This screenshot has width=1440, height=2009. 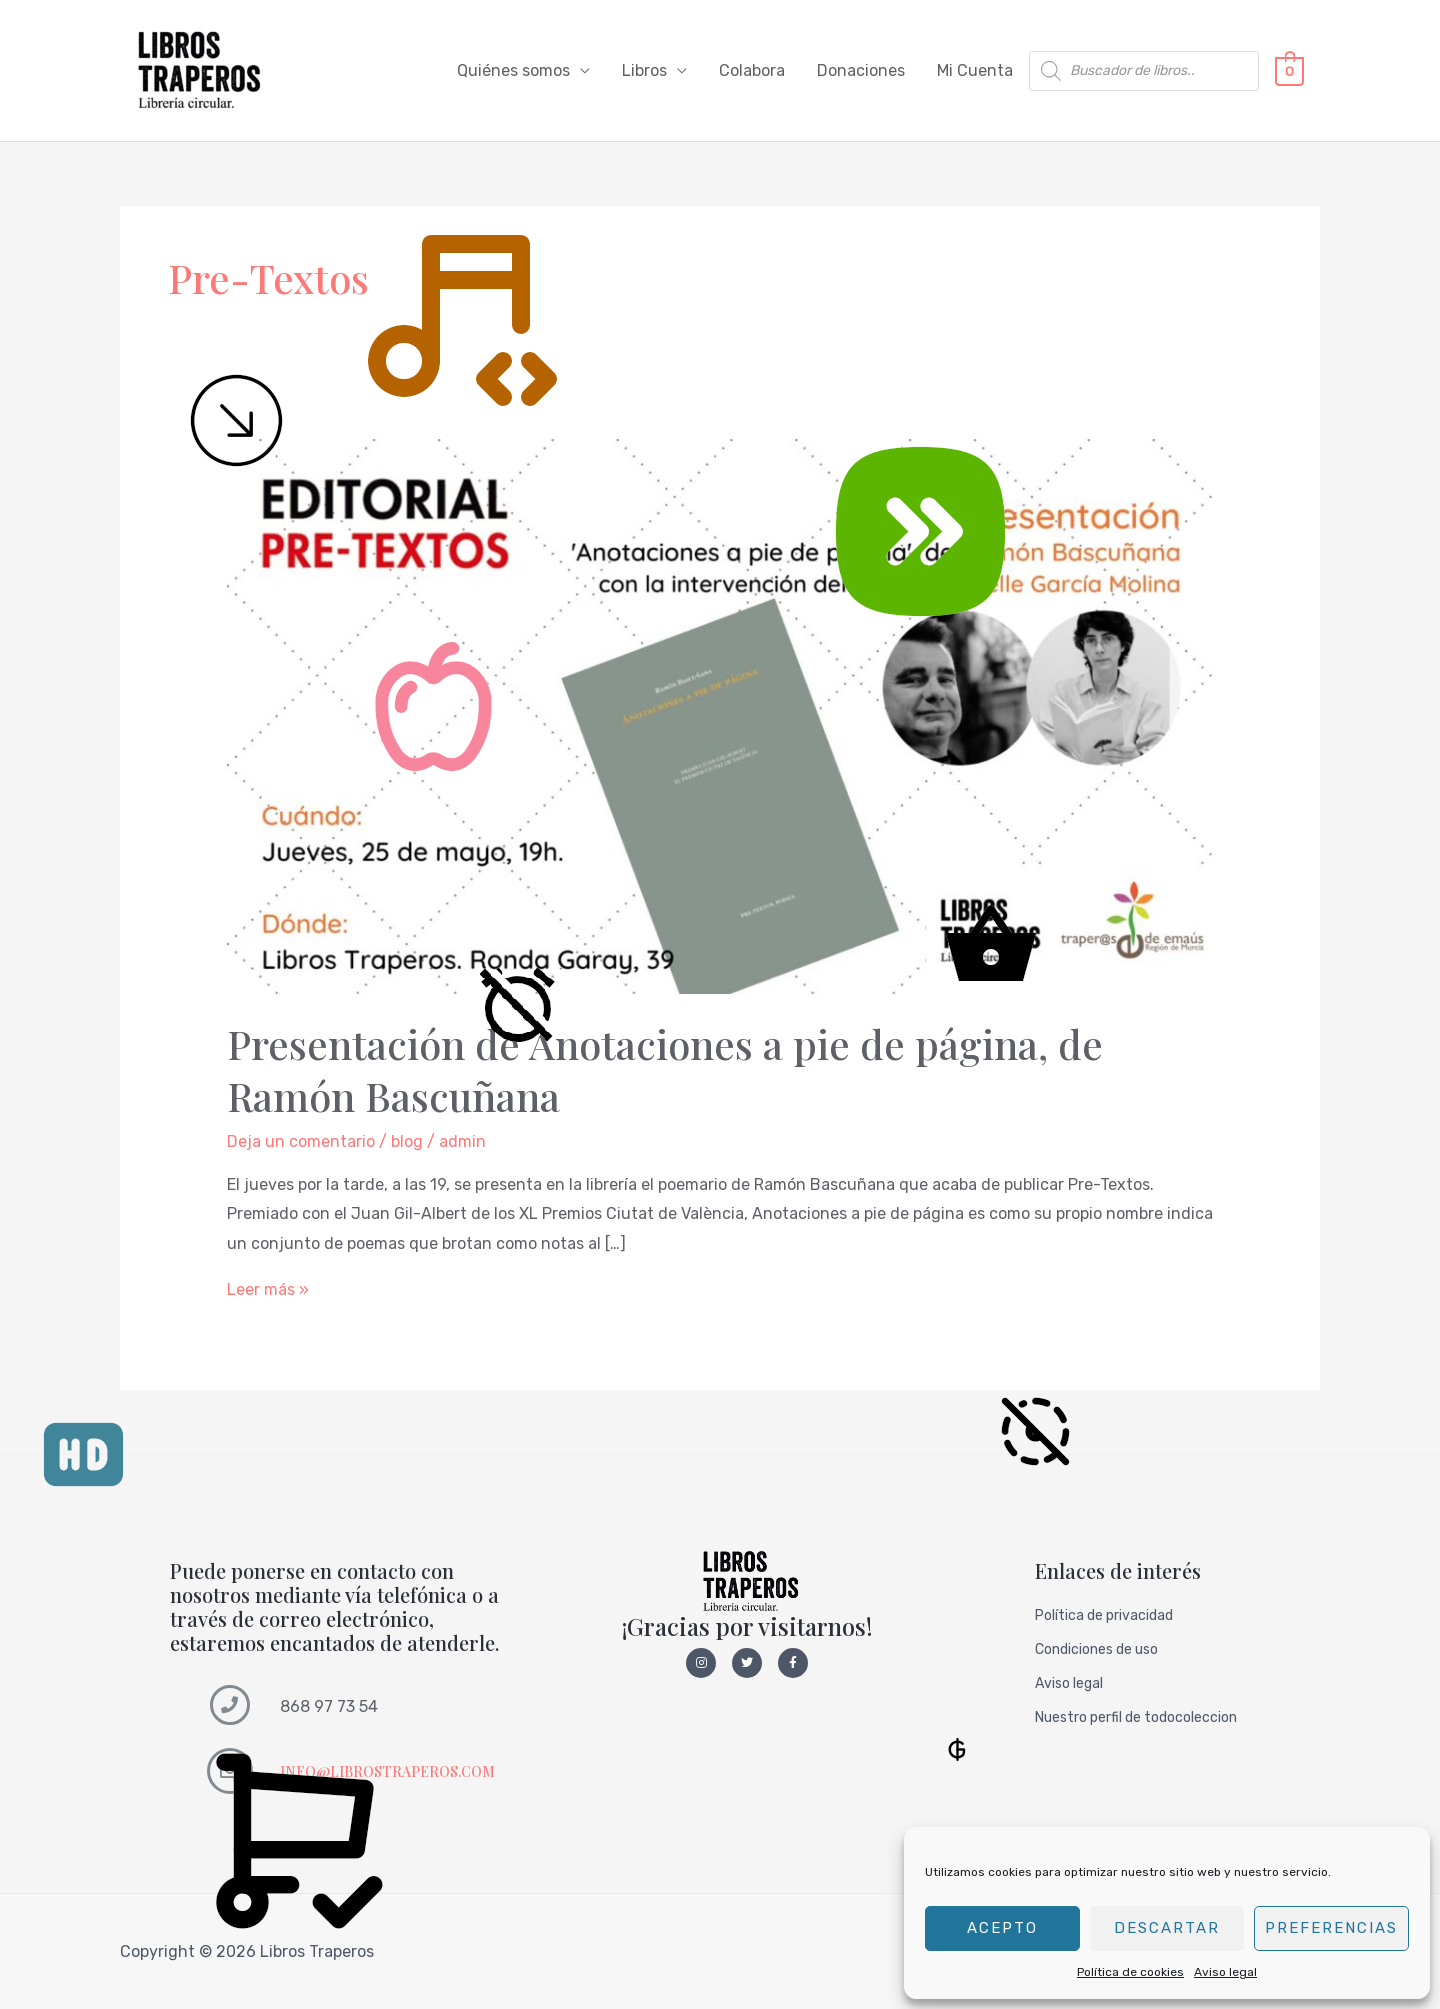 What do you see at coordinates (957, 1749) in the screenshot?
I see `indicates paraguayan guaraní currency` at bounding box center [957, 1749].